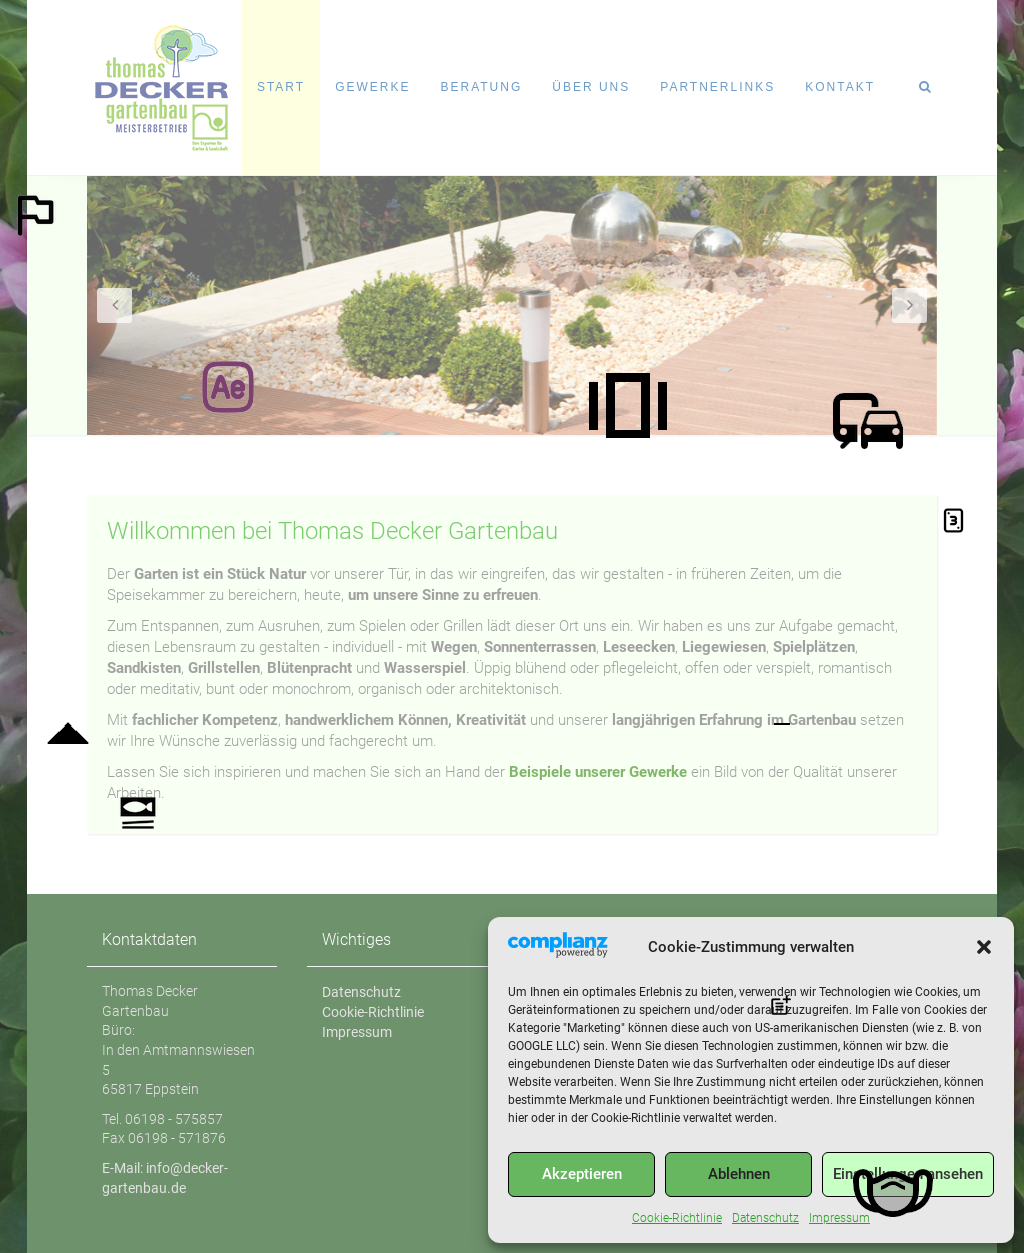 This screenshot has height=1253, width=1024. I want to click on view set meal or food combo options, so click(138, 813).